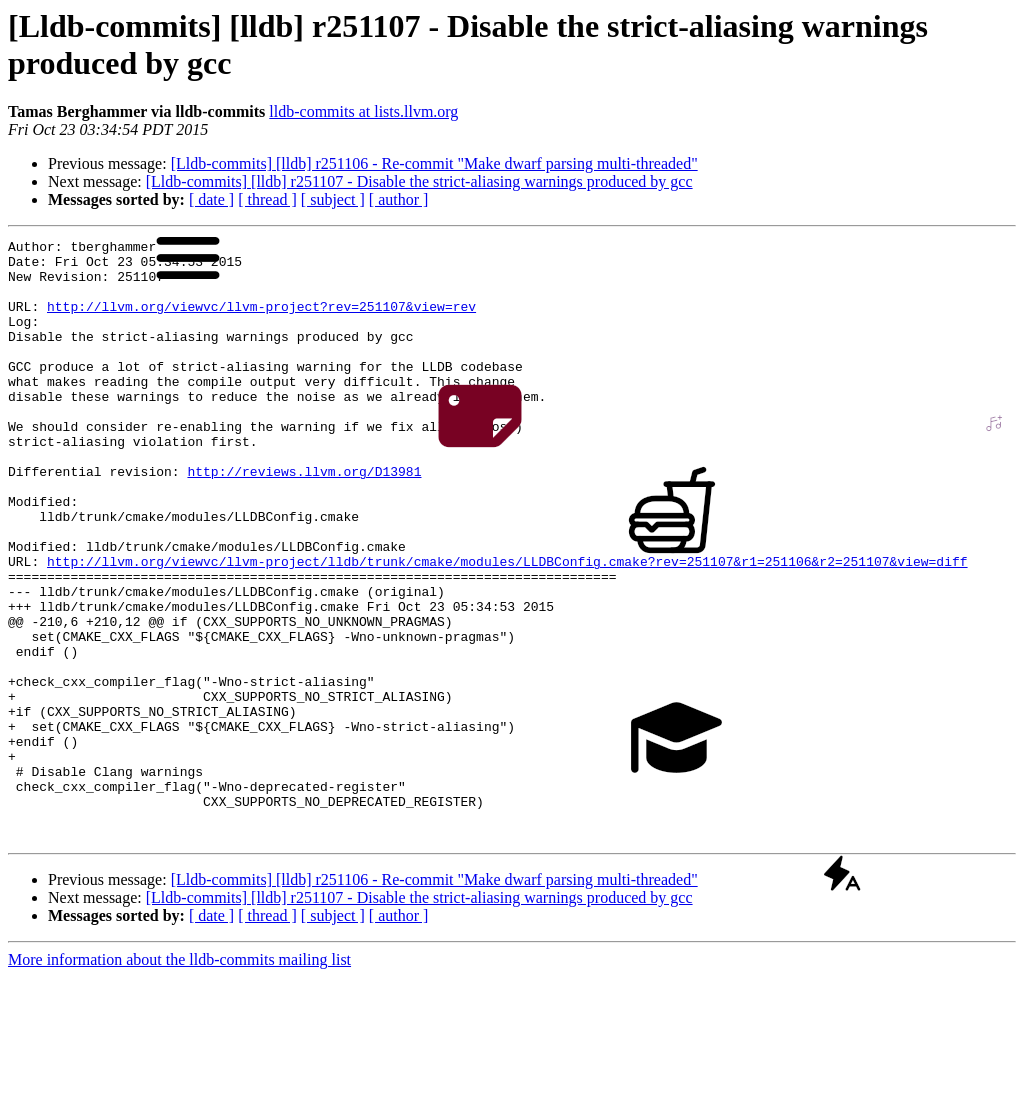  What do you see at coordinates (841, 874) in the screenshot?
I see `enable auto-flash mode for camera` at bounding box center [841, 874].